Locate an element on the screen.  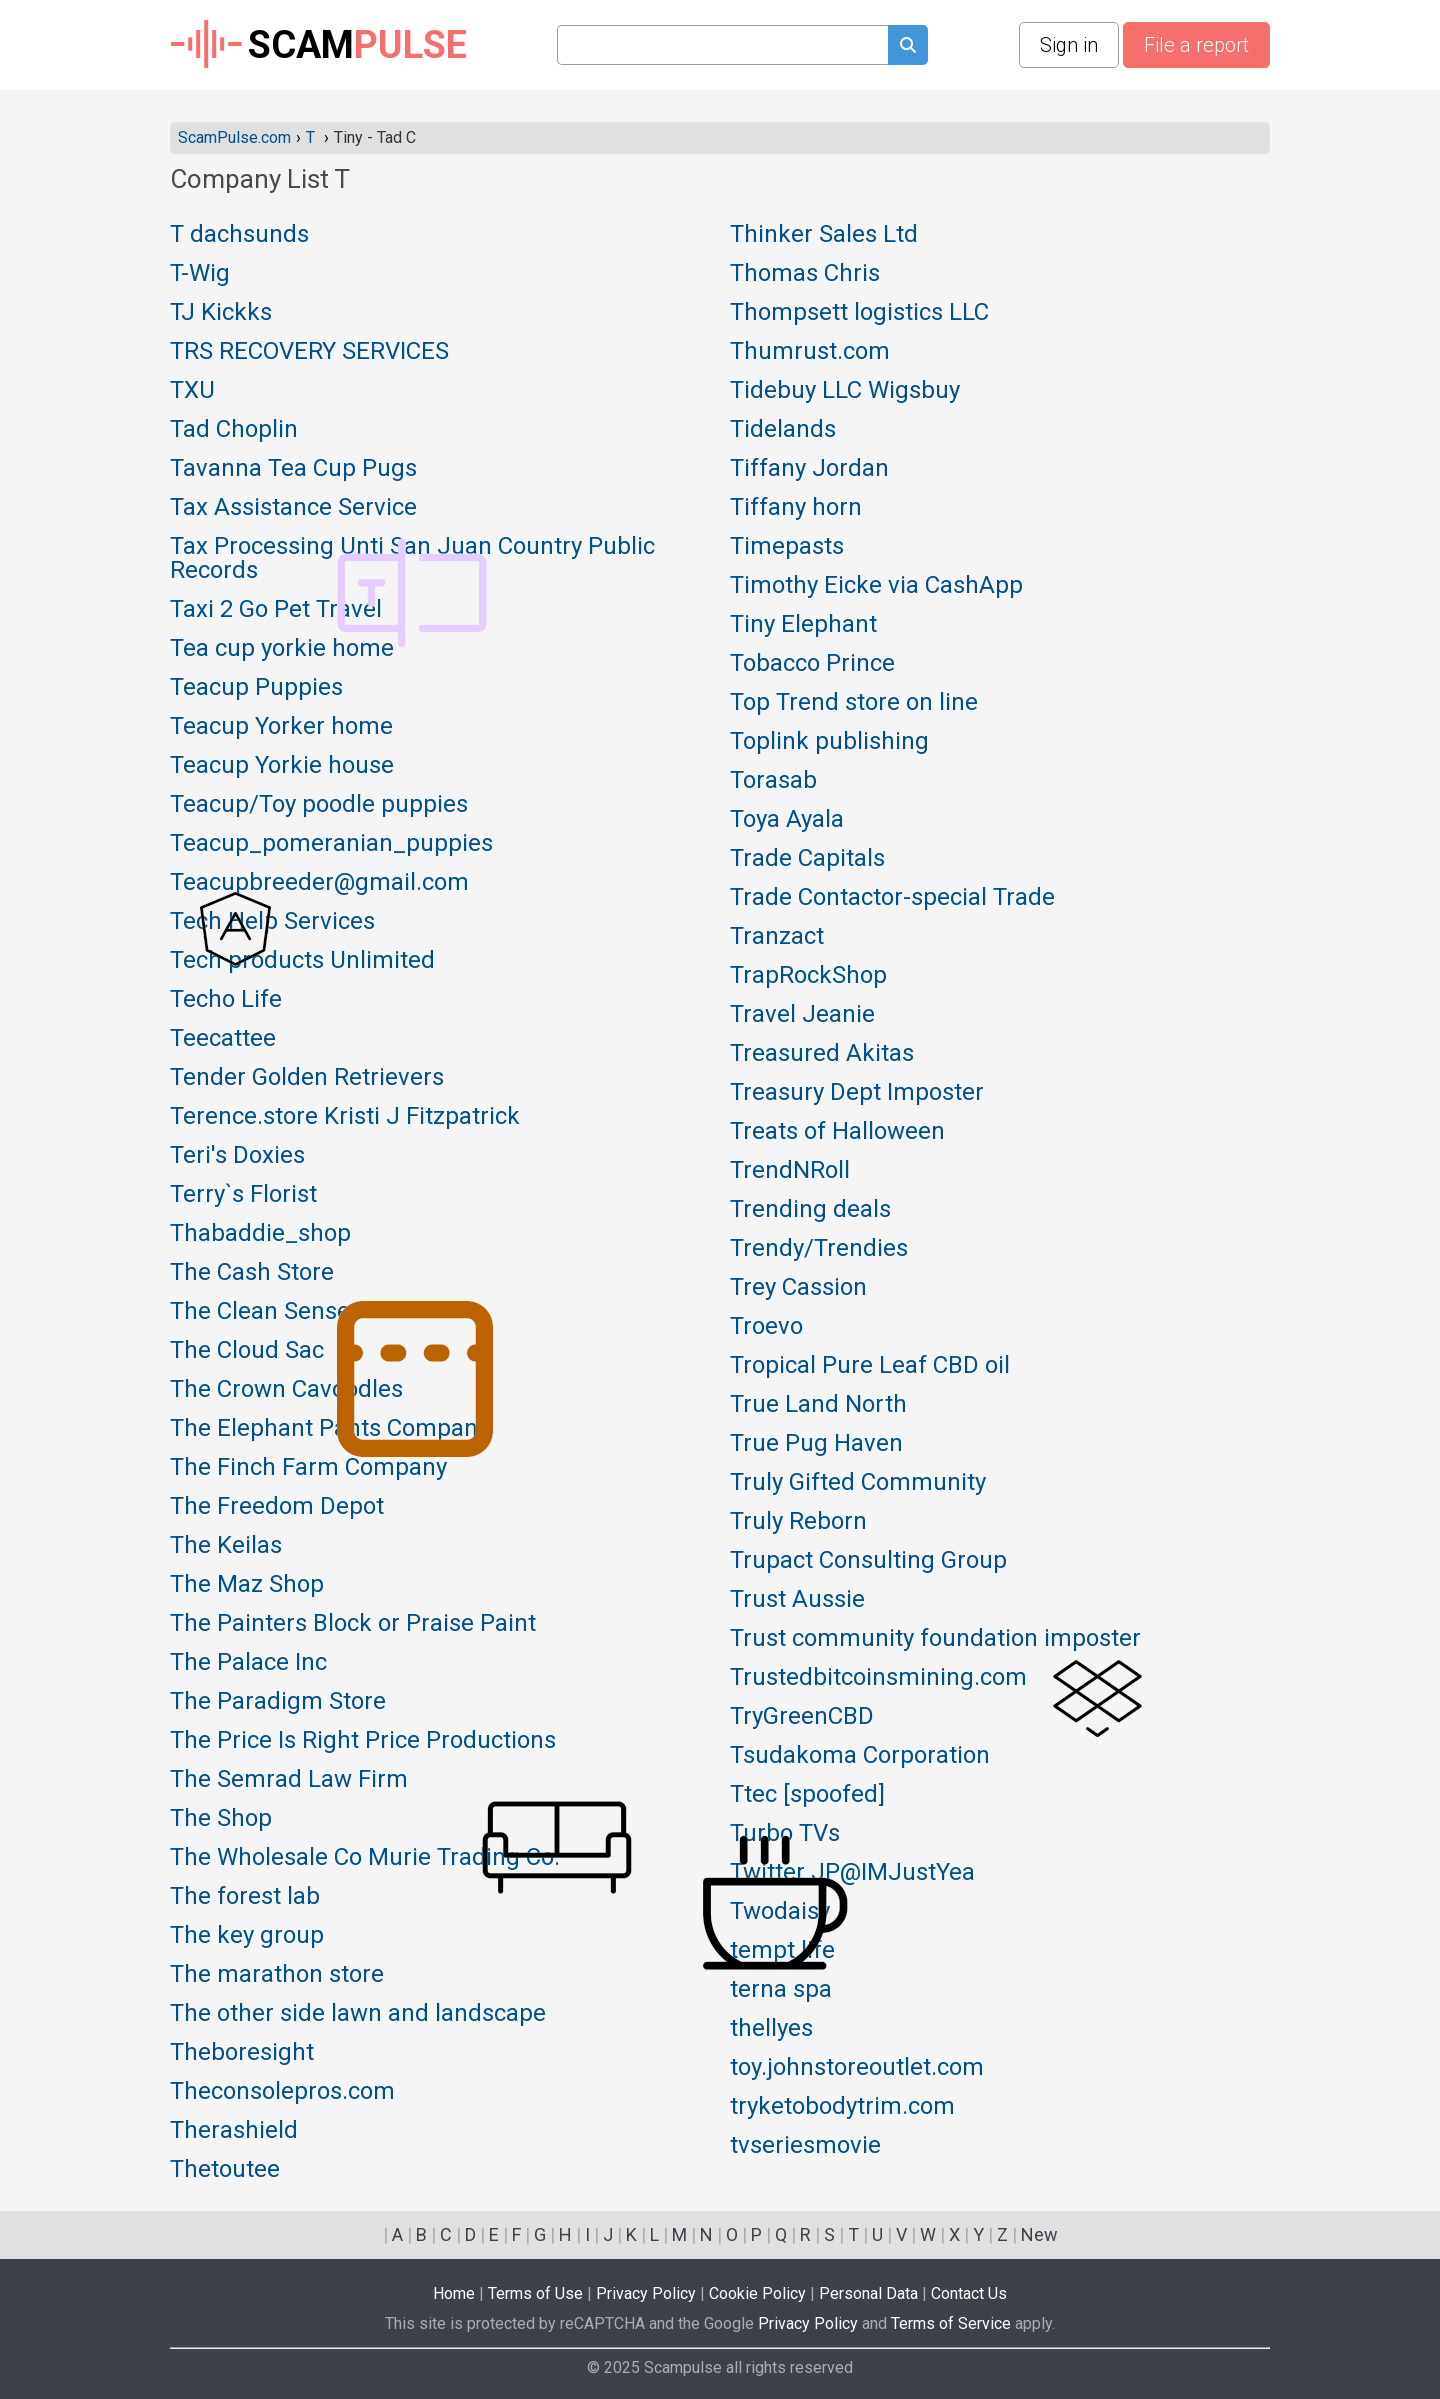
toggle navbar visibility off is located at coordinates (415, 1379).